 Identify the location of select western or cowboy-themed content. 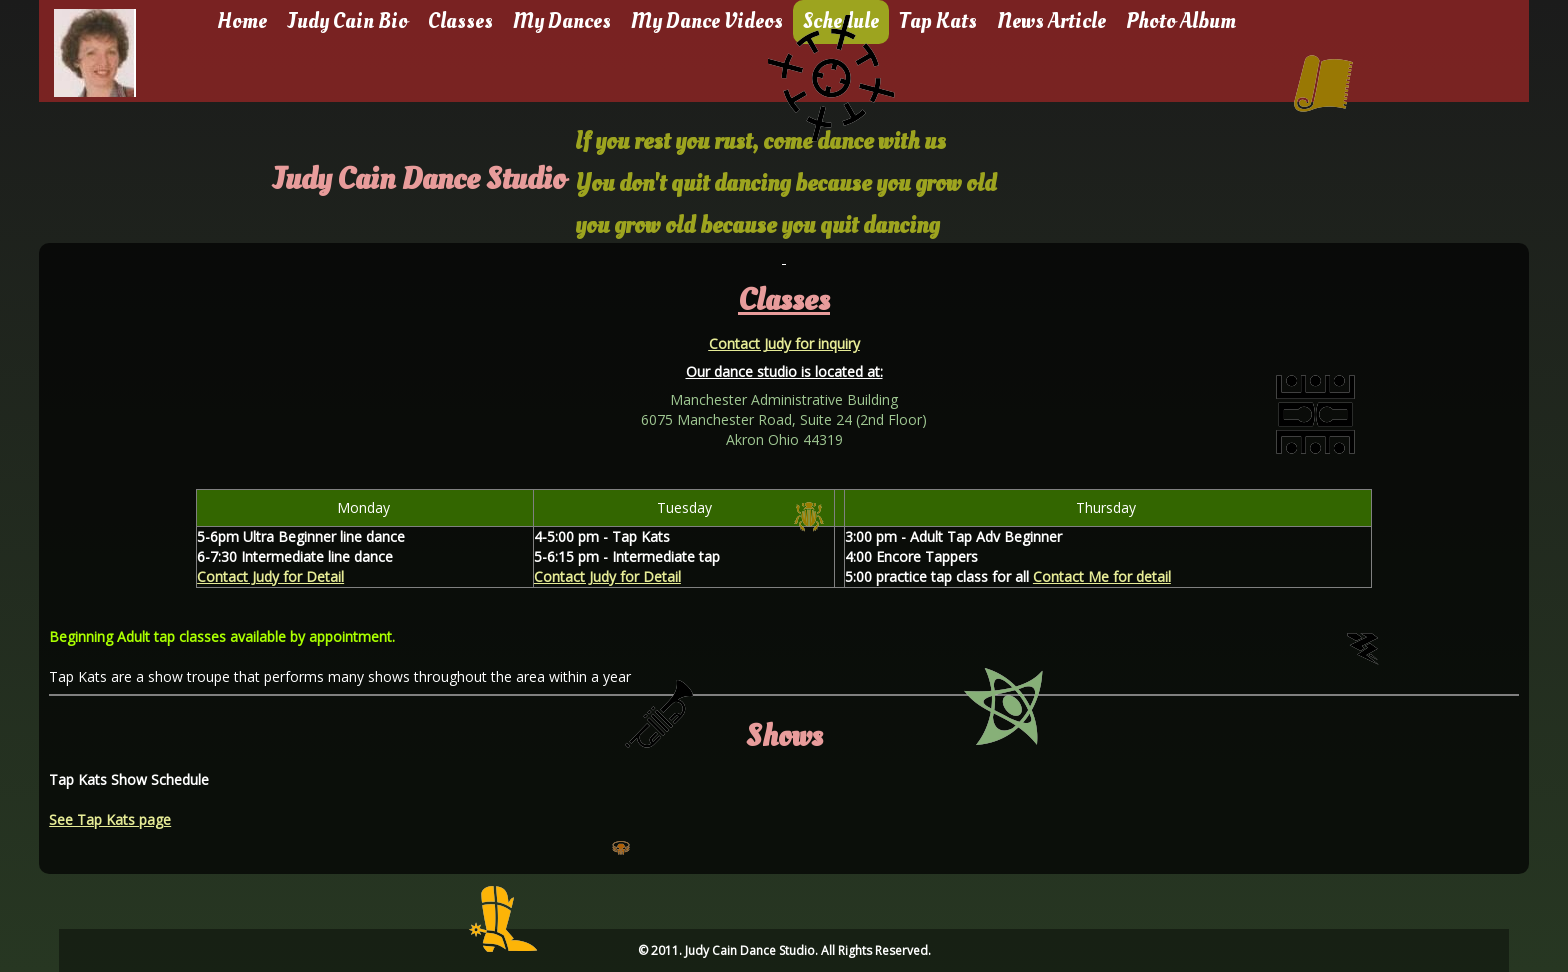
(503, 919).